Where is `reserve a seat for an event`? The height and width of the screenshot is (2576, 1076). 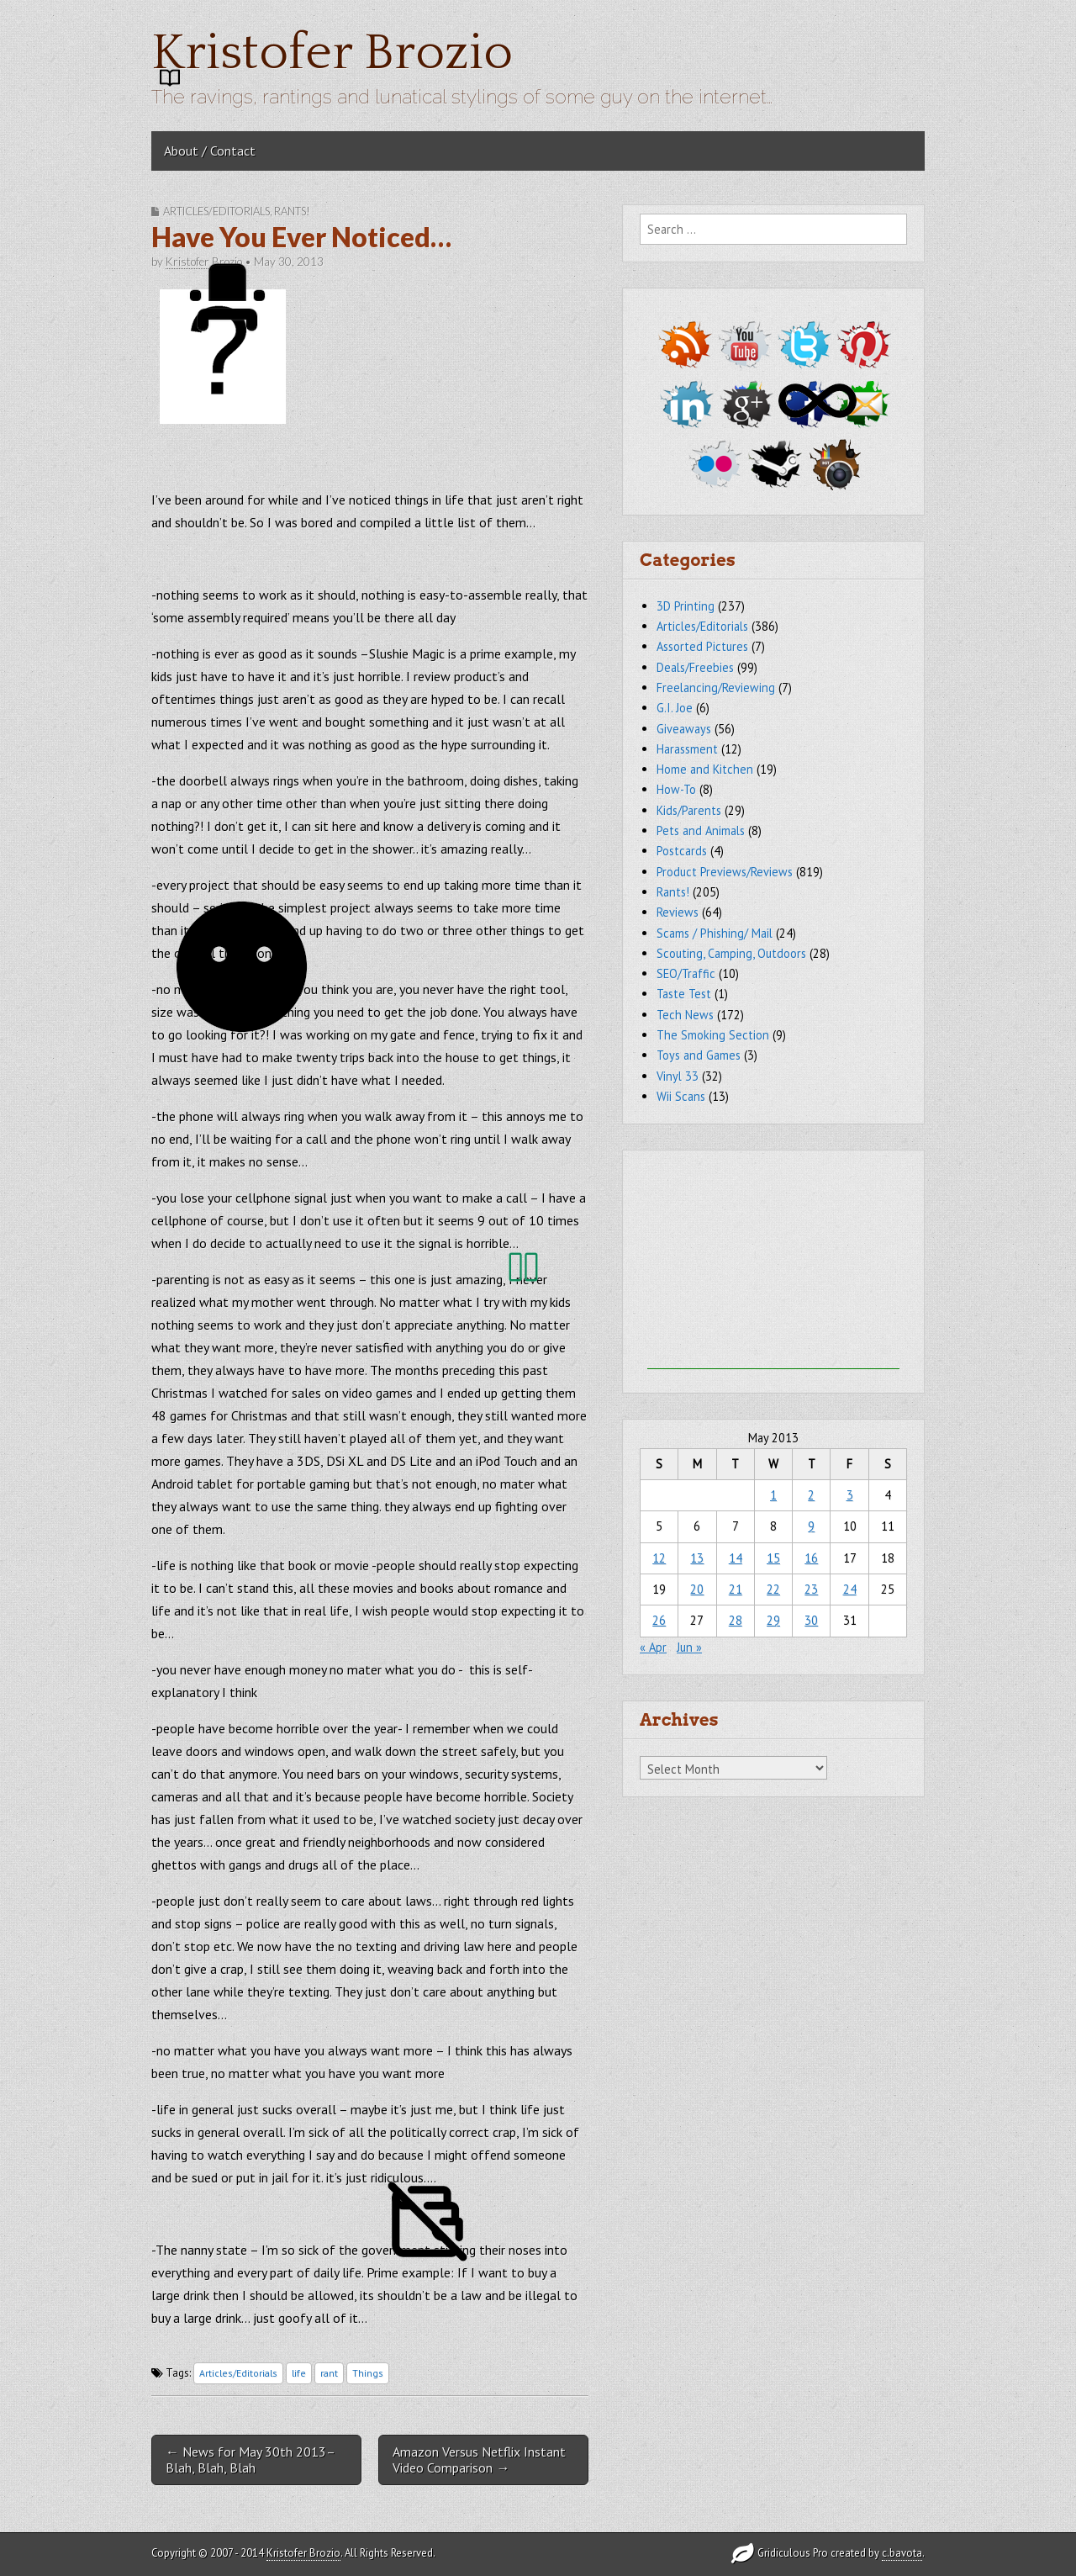
reserve a seat for an event is located at coordinates (227, 297).